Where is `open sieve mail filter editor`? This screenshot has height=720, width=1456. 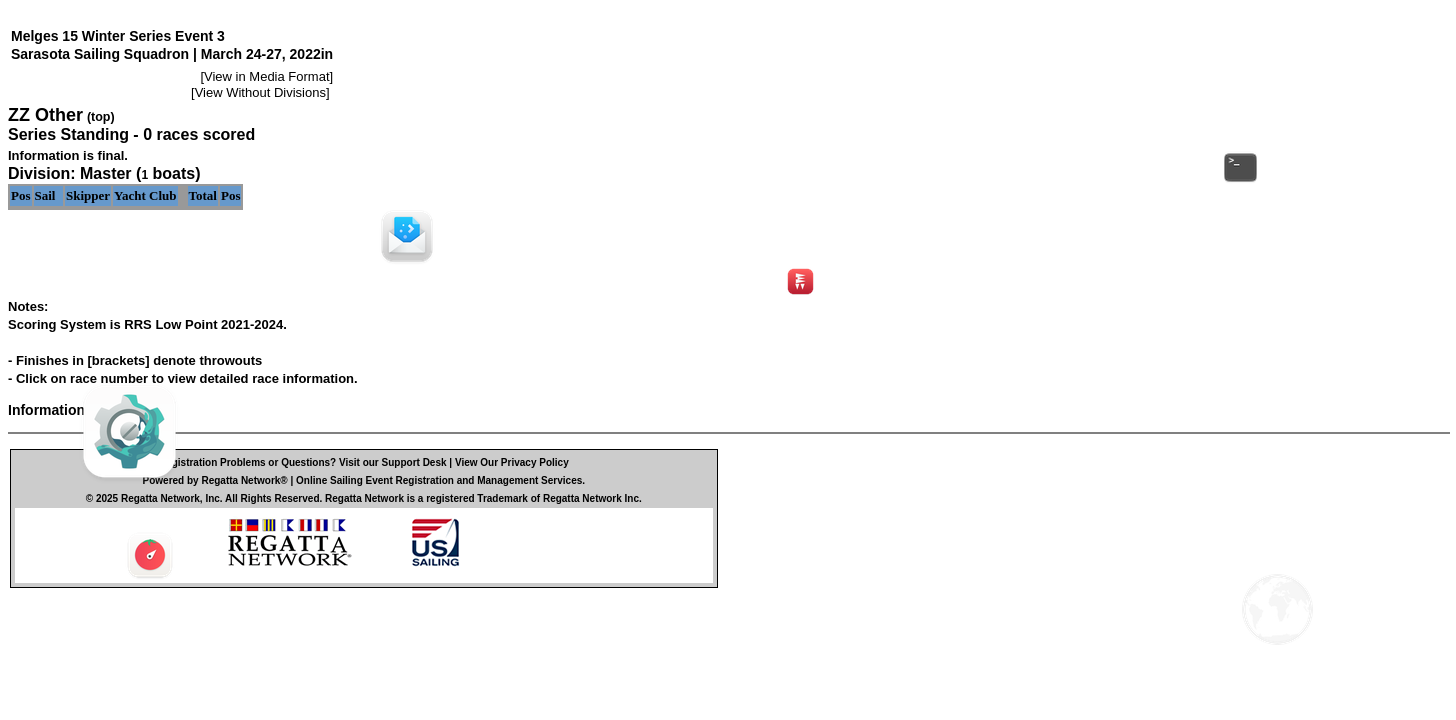 open sieve mail filter editor is located at coordinates (407, 236).